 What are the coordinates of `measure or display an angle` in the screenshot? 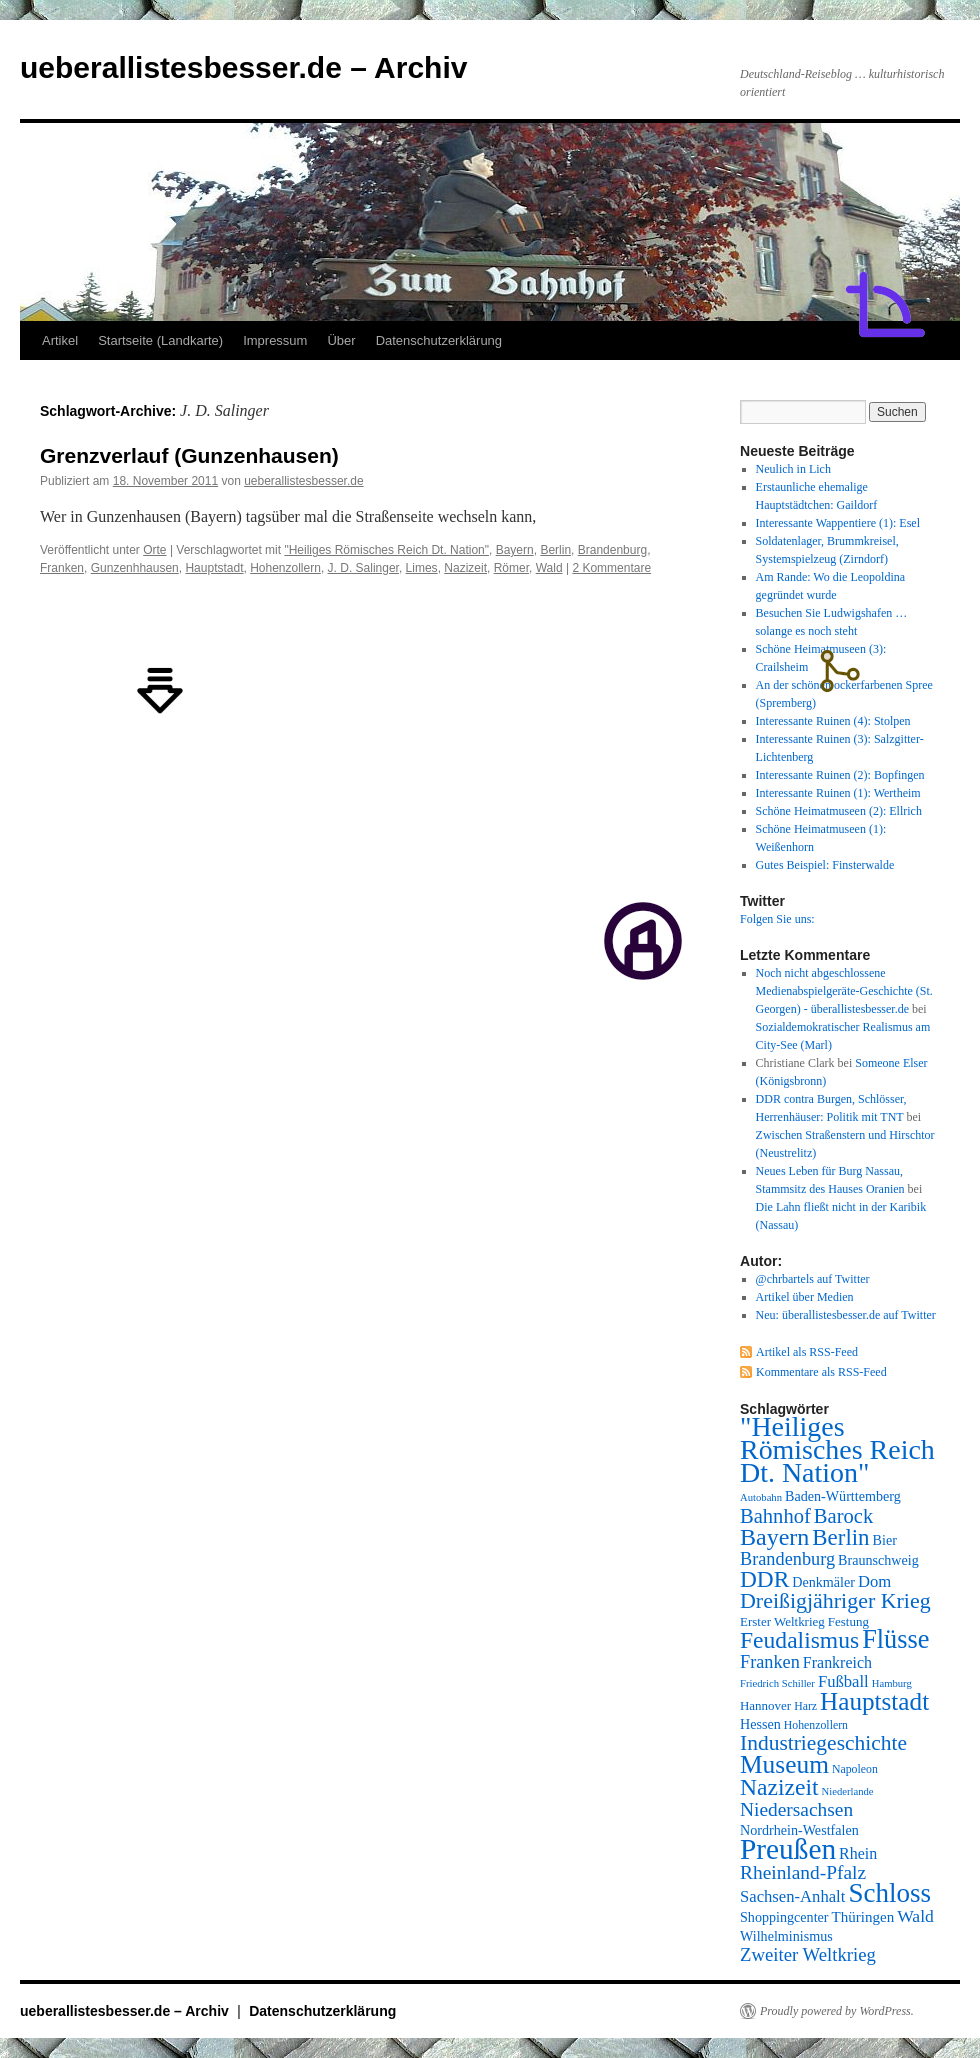 It's located at (882, 308).